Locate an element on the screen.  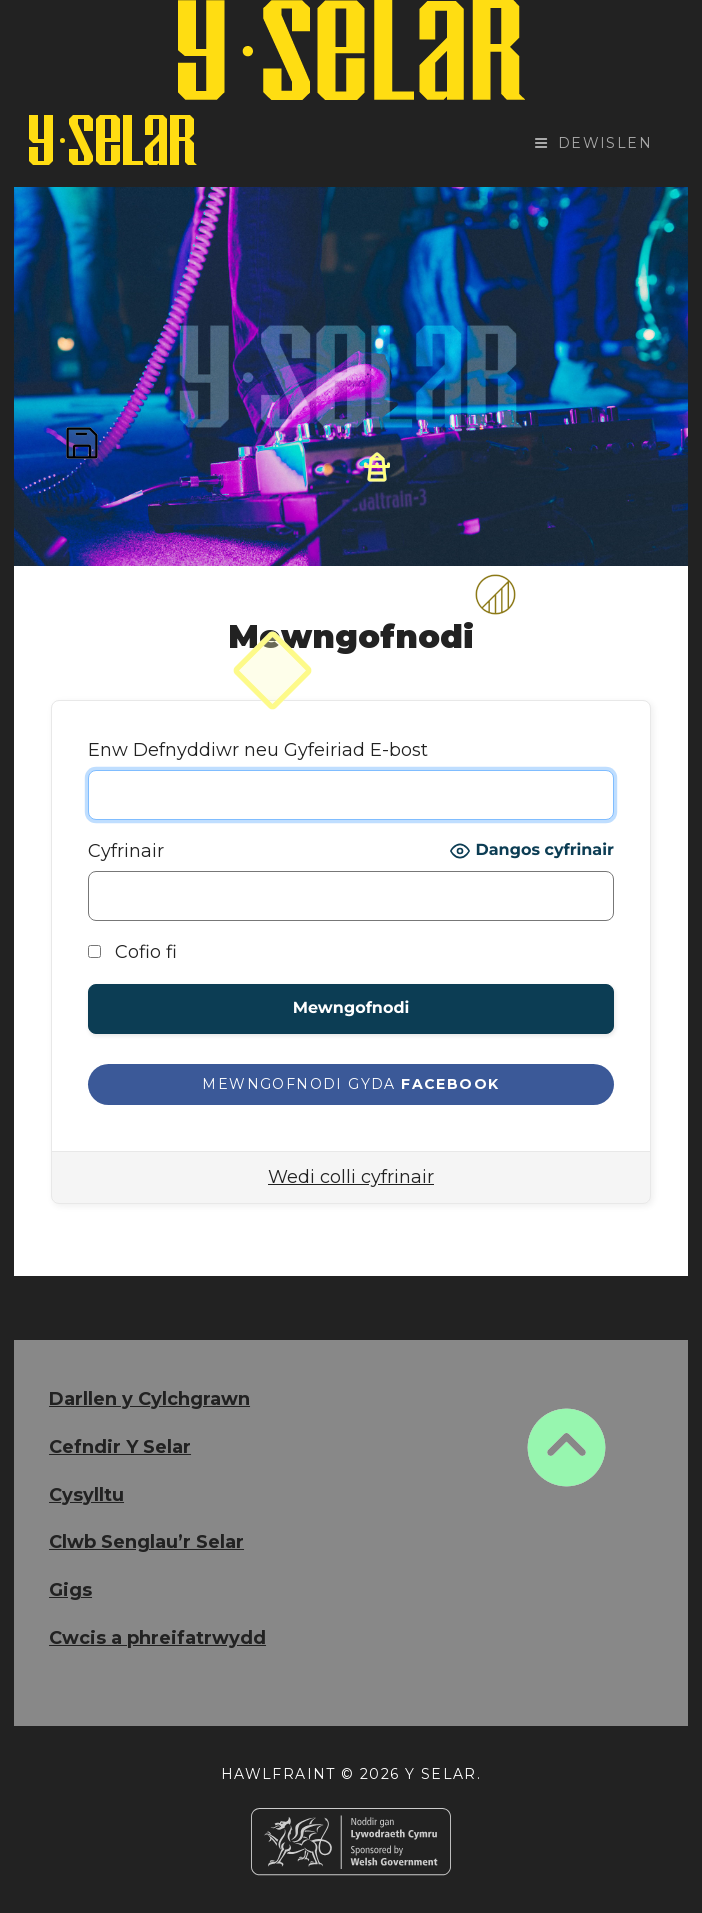
save current file or document is located at coordinates (82, 443).